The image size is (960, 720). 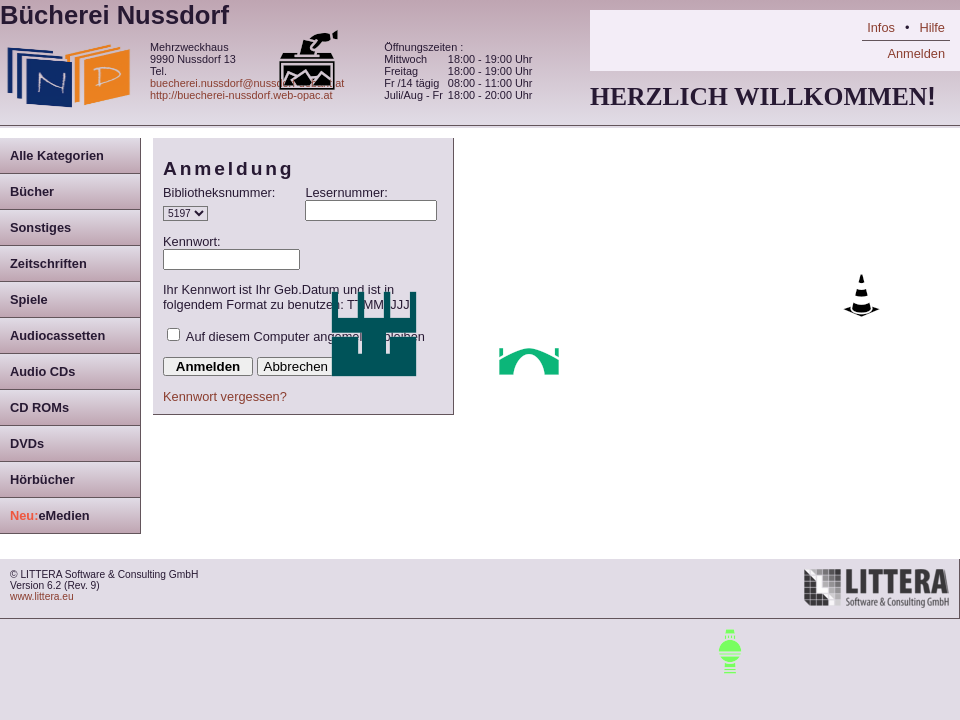 I want to click on build or place a bridge structure, so click(x=529, y=347).